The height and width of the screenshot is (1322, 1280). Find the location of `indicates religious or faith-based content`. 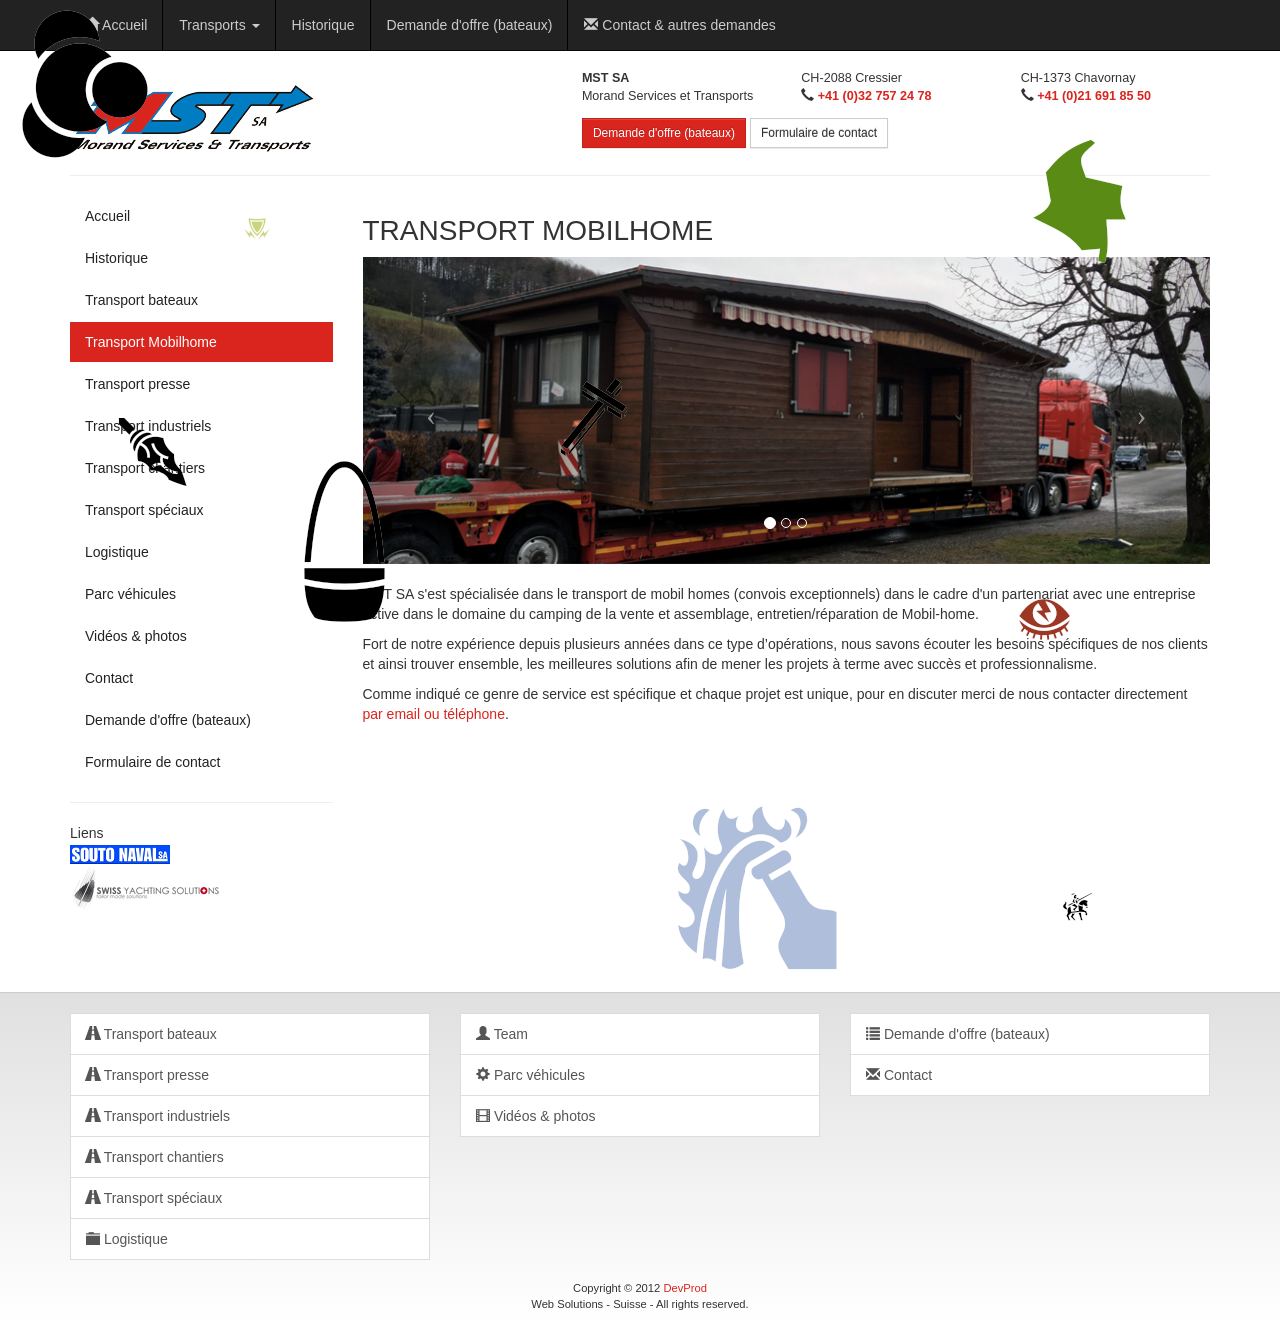

indicates religious or faith-based content is located at coordinates (596, 416).